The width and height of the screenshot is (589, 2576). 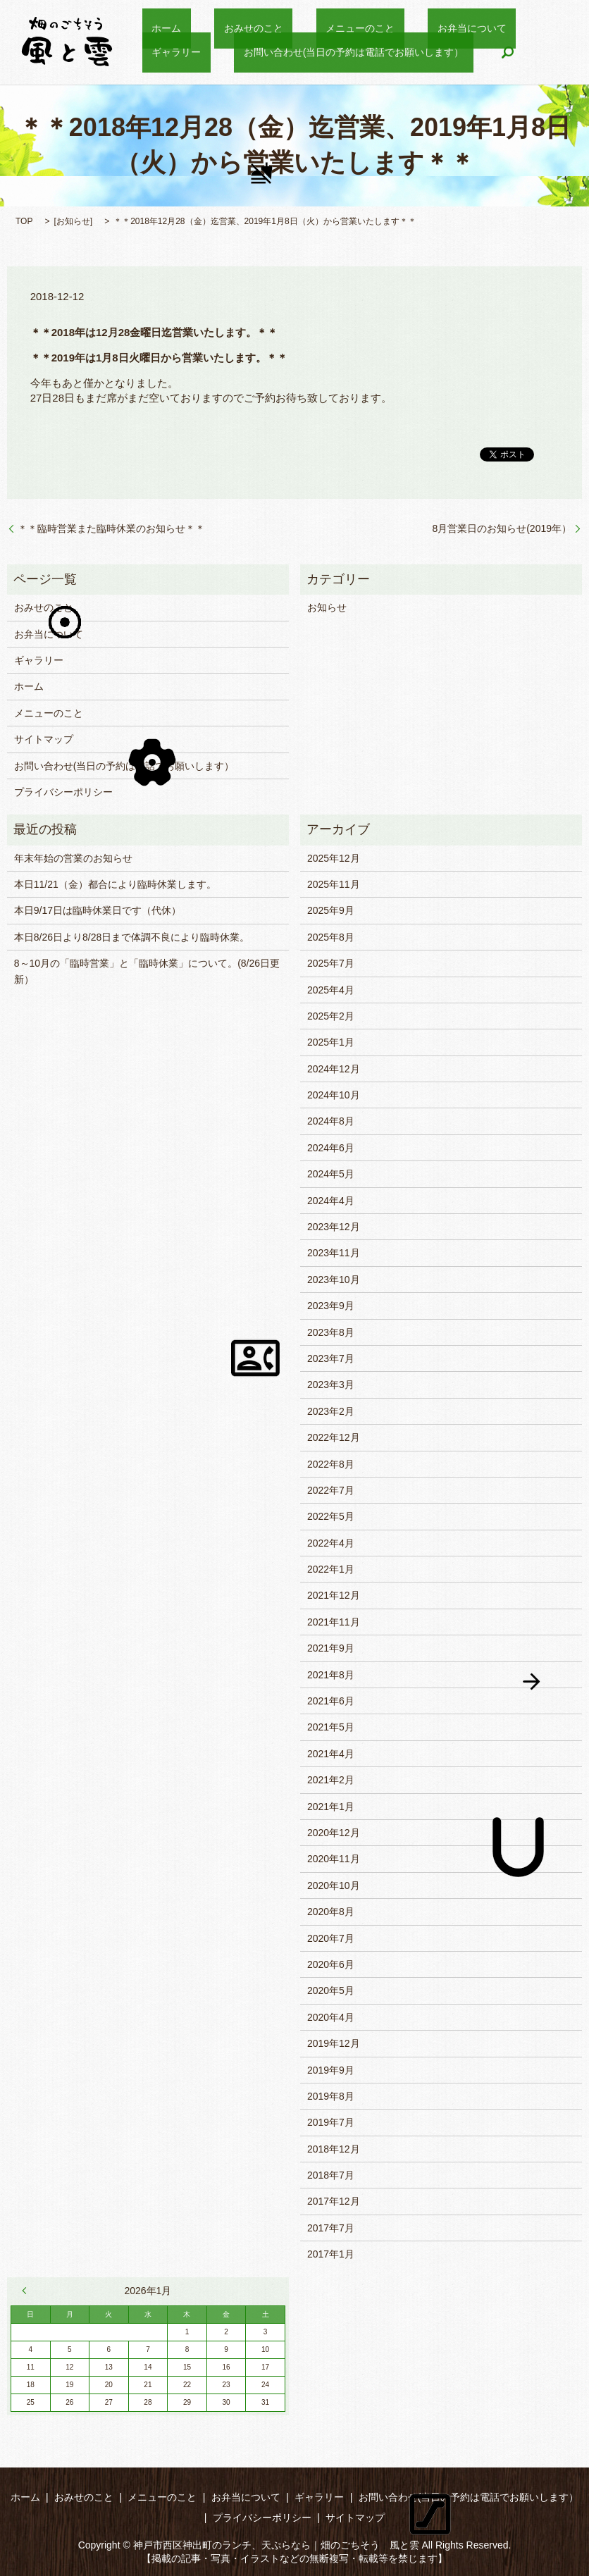 I want to click on indicates escalator location in a building or transit station, so click(x=430, y=2514).